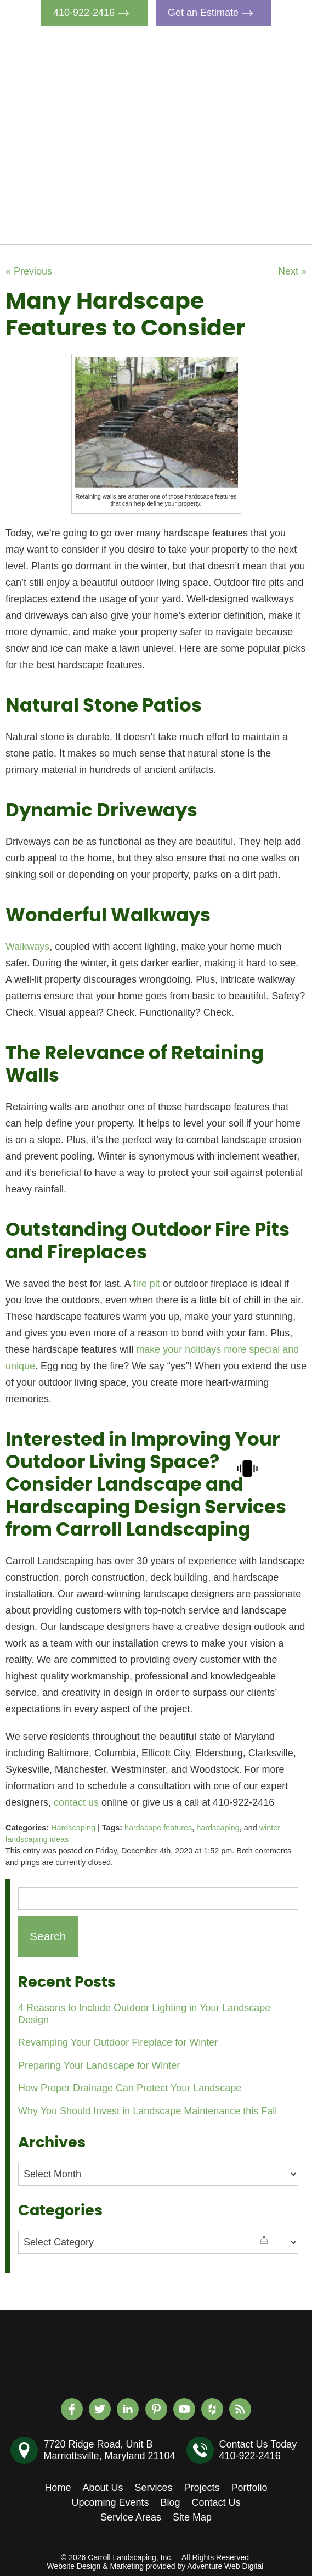 This screenshot has height=2576, width=312. Describe the element at coordinates (264, 2240) in the screenshot. I see `select winter or cold weather clothing category` at that location.